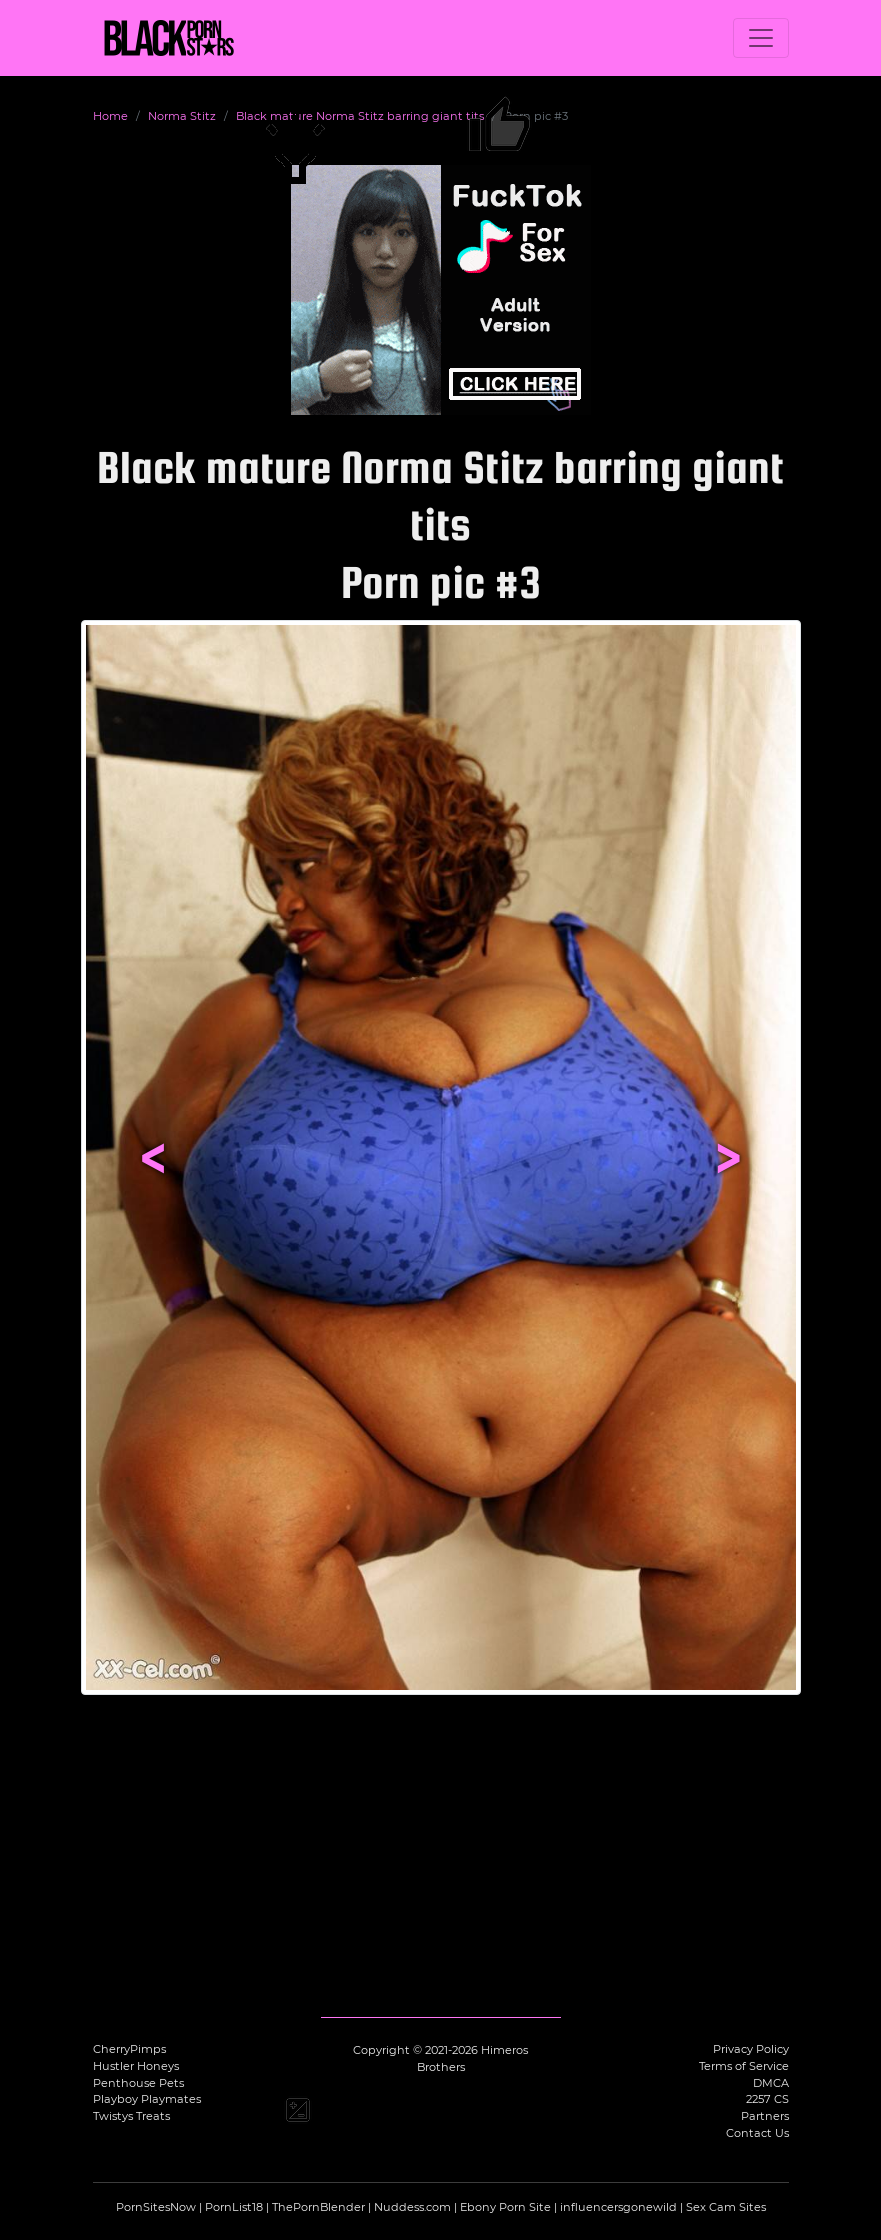  I want to click on like or upvote content, so click(499, 126).